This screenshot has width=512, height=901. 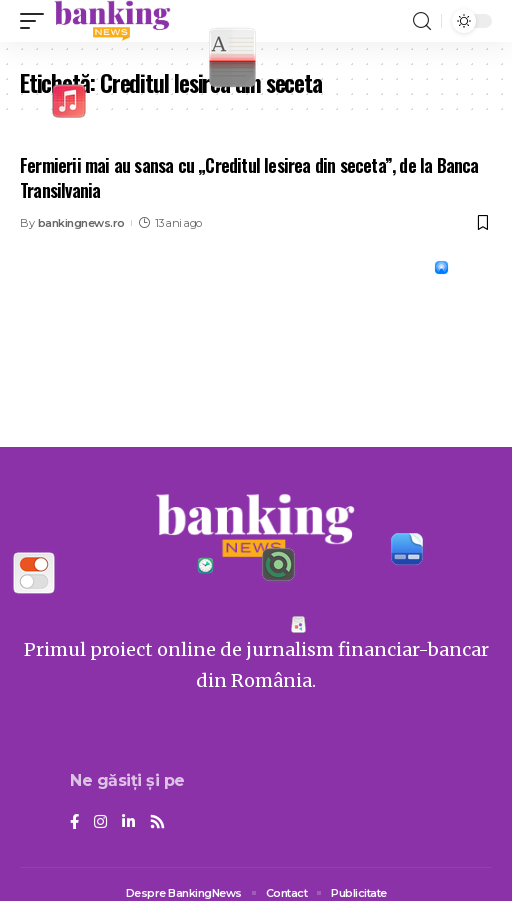 I want to click on open the void linux application, so click(x=278, y=564).